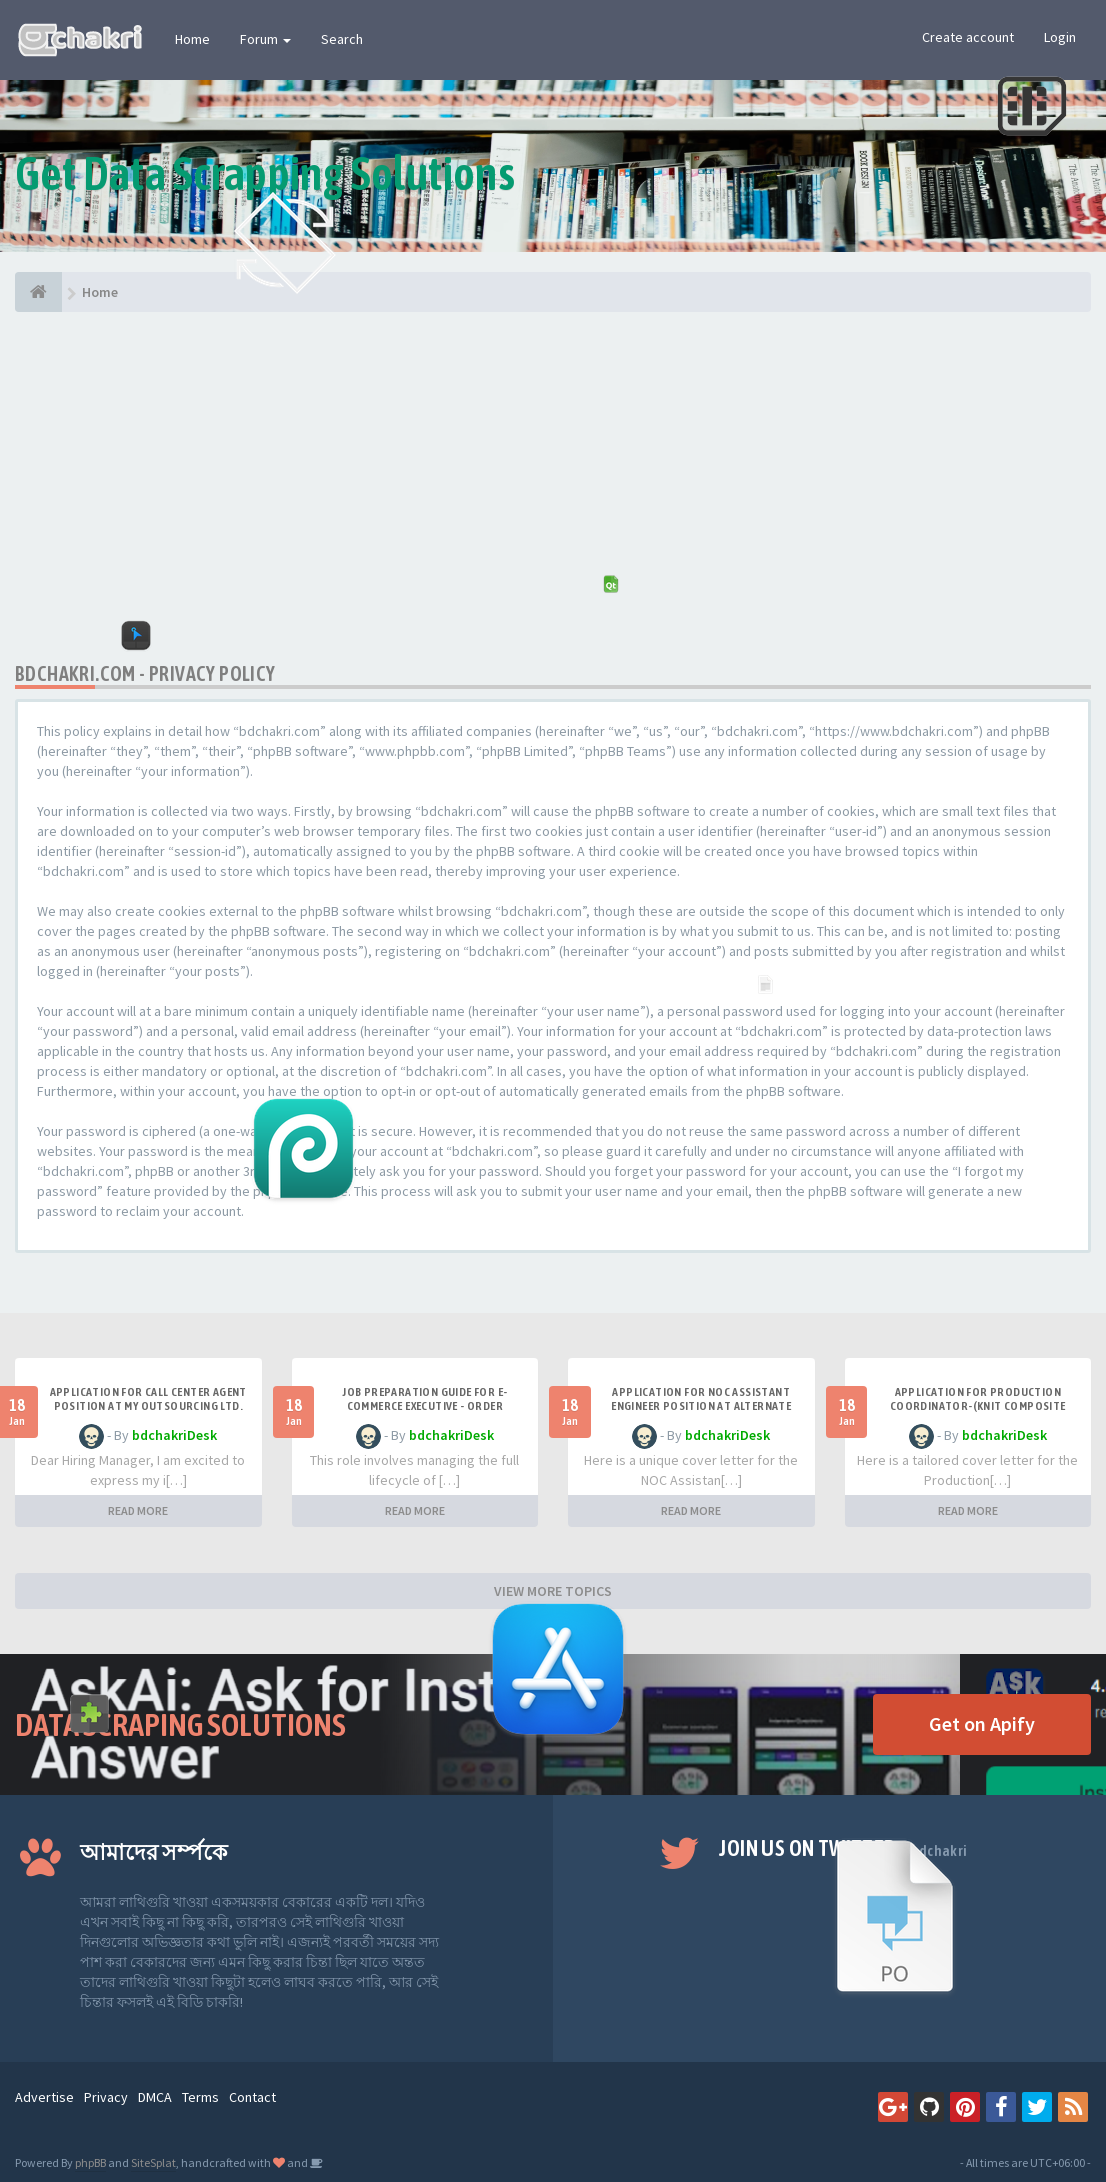  What do you see at coordinates (611, 584) in the screenshot?
I see `a QML source file used in Qt application development` at bounding box center [611, 584].